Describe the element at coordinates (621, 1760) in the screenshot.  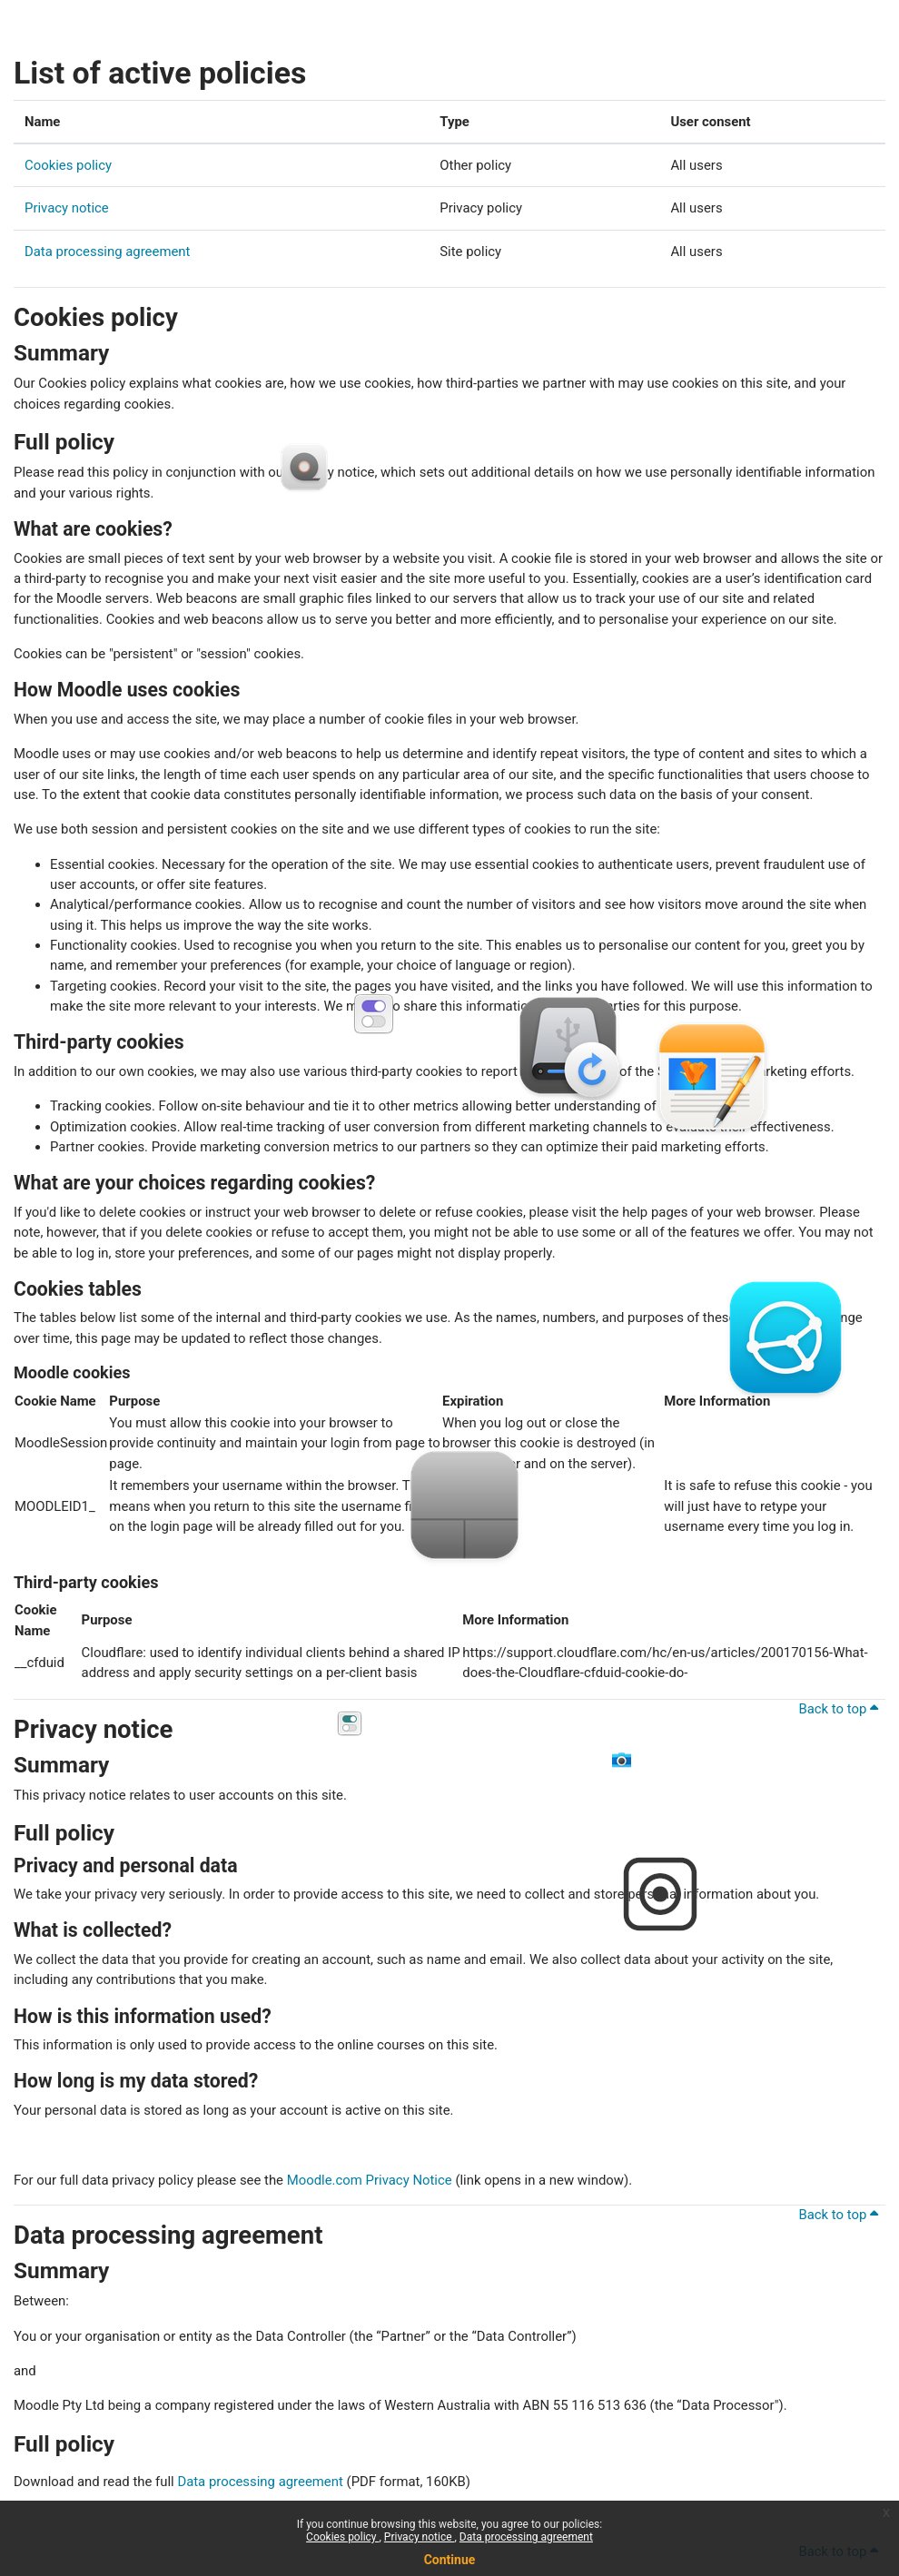
I see `open the camera app` at that location.